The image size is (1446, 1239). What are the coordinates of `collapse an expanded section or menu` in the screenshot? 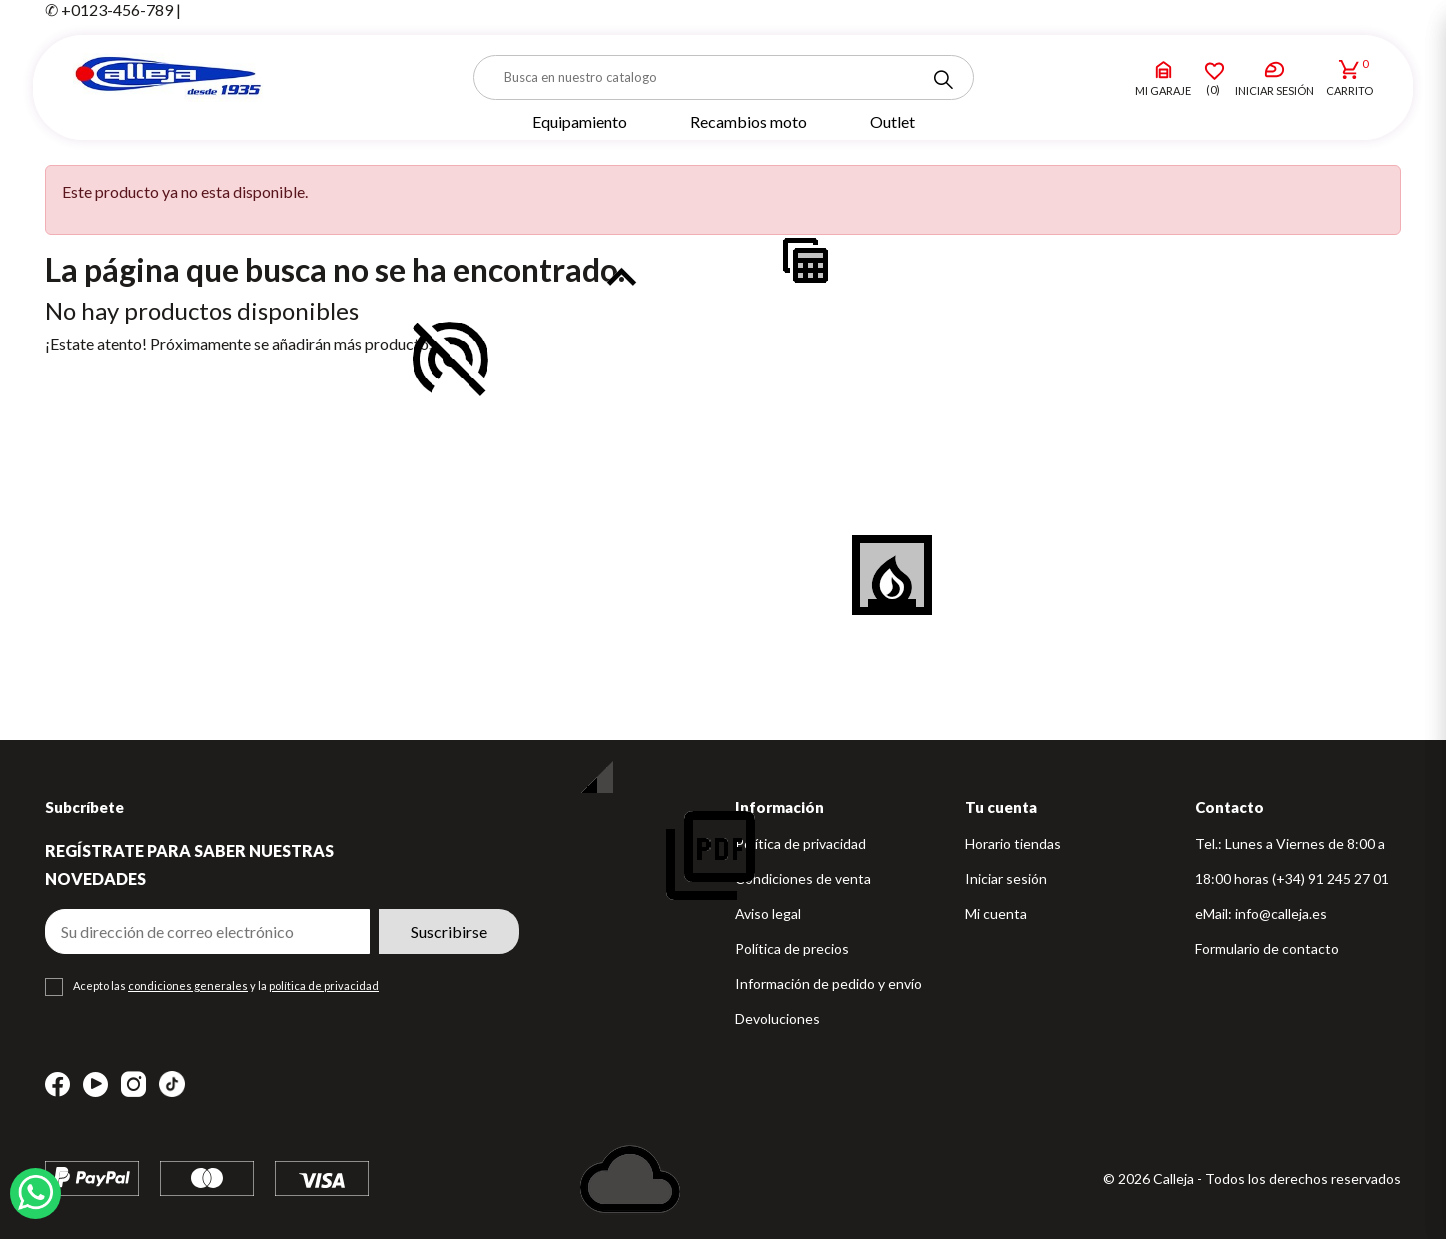 It's located at (621, 277).